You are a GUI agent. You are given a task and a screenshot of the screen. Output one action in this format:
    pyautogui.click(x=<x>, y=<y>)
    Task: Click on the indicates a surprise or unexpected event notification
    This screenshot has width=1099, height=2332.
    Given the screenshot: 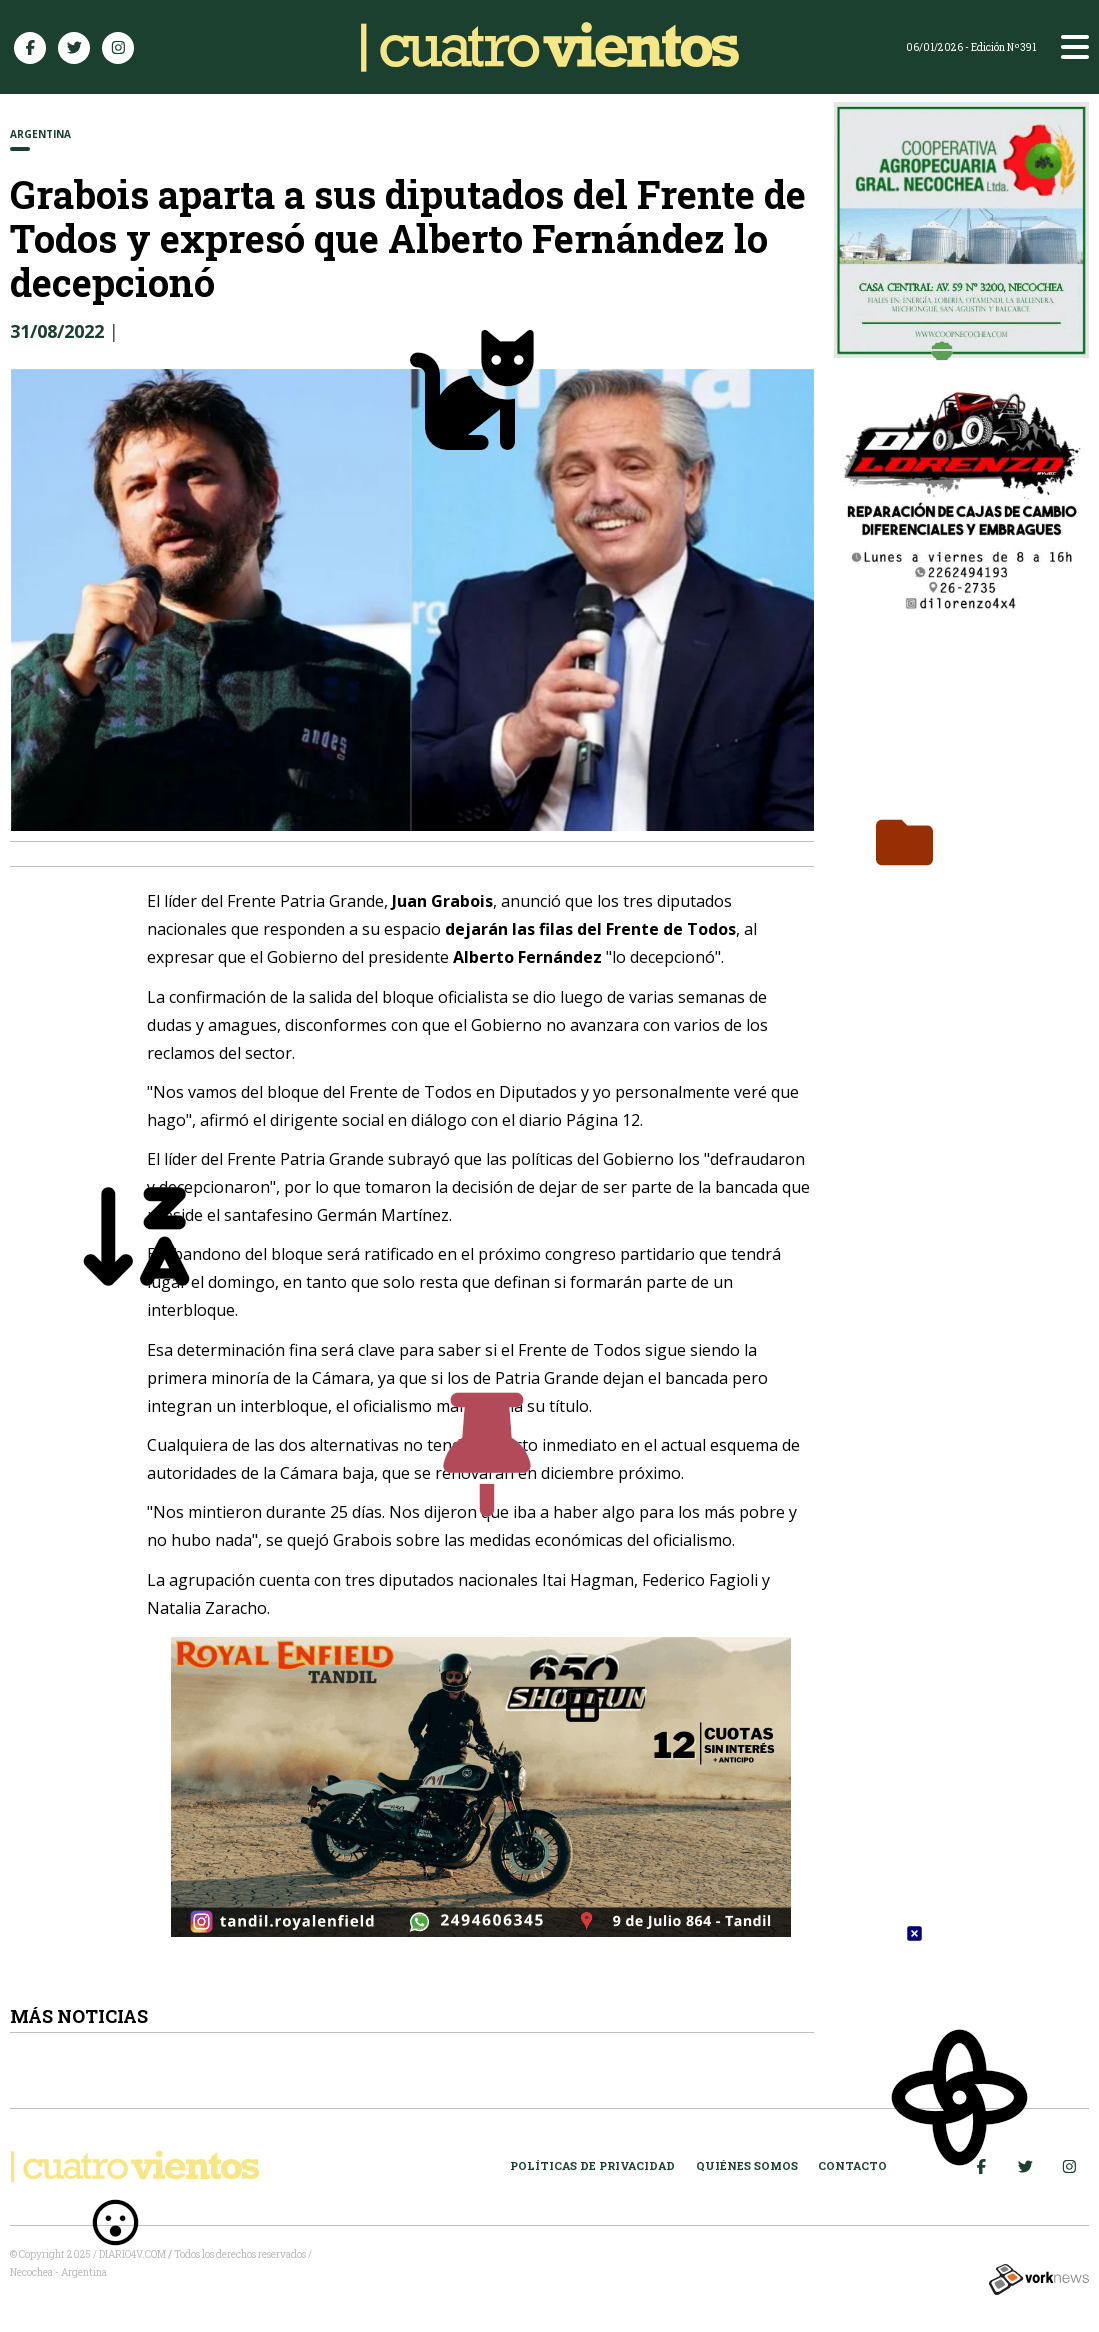 What is the action you would take?
    pyautogui.click(x=115, y=2222)
    